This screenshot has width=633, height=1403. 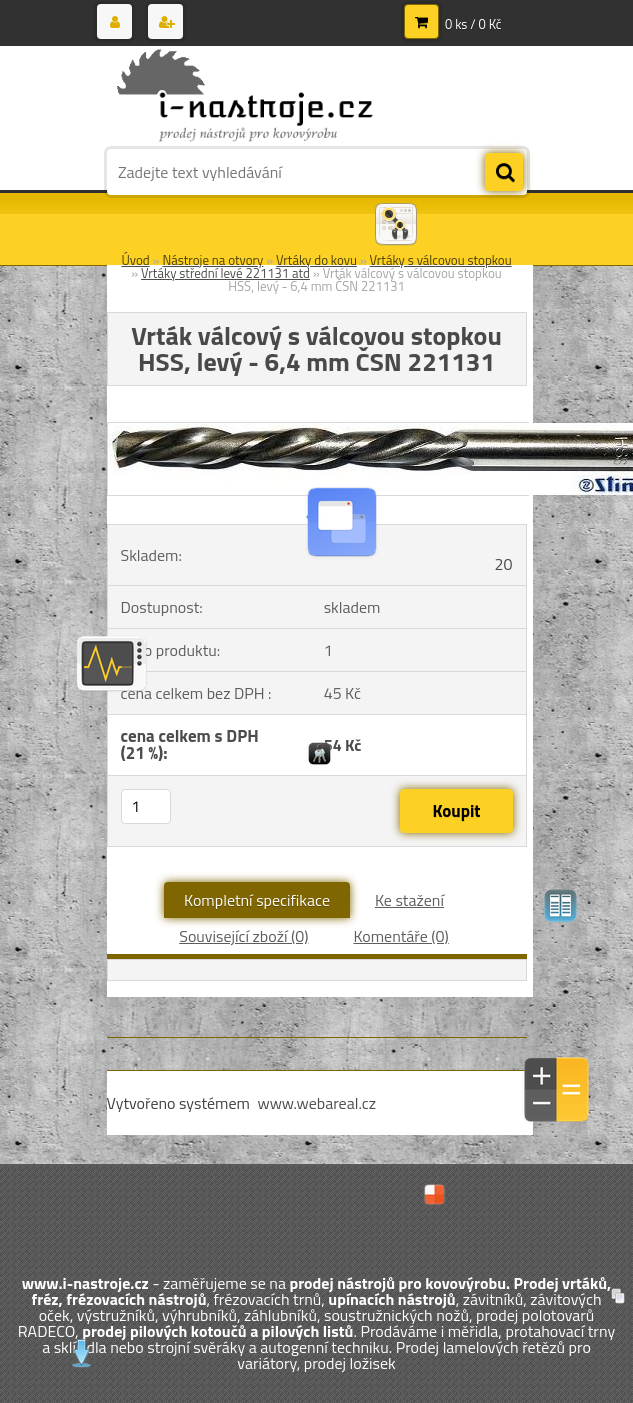 I want to click on open gnome builder development environment, so click(x=396, y=224).